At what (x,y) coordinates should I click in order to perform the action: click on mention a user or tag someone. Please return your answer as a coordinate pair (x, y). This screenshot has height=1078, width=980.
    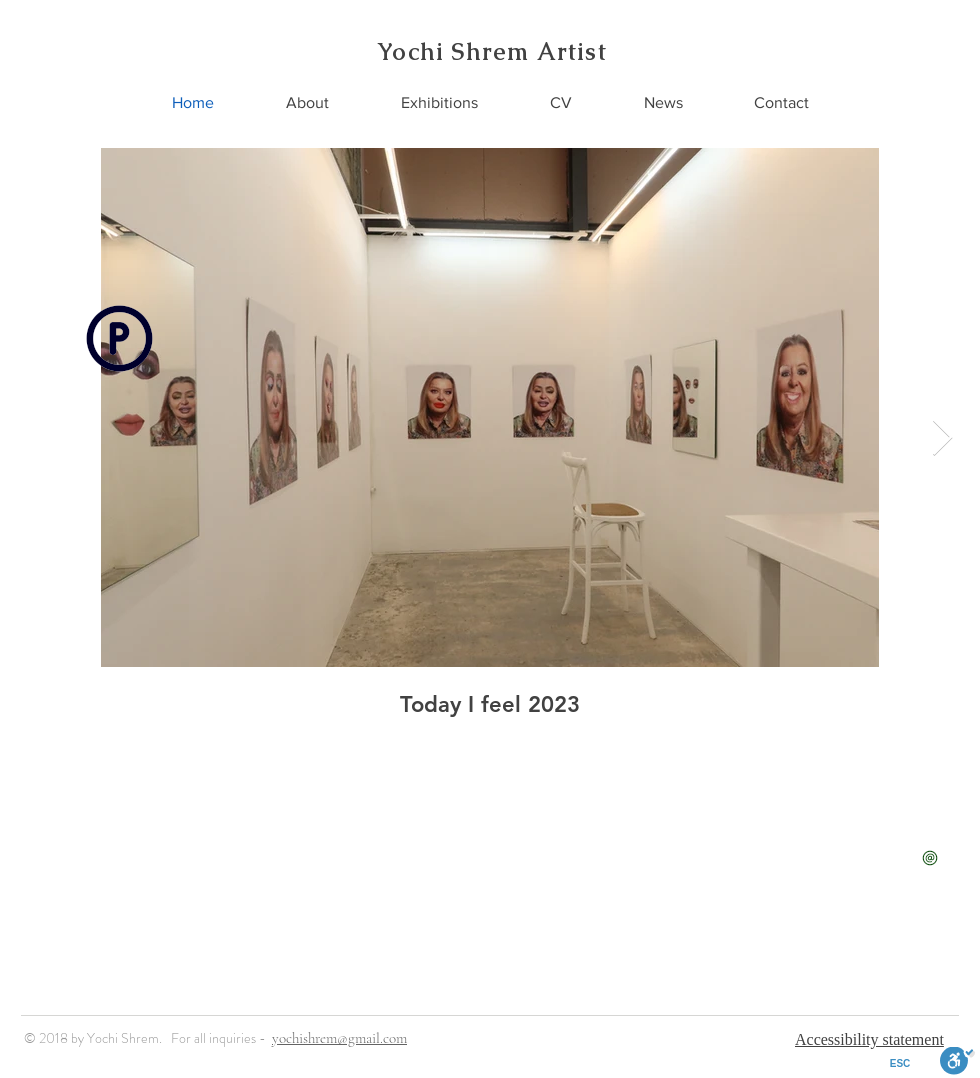
    Looking at the image, I should click on (930, 858).